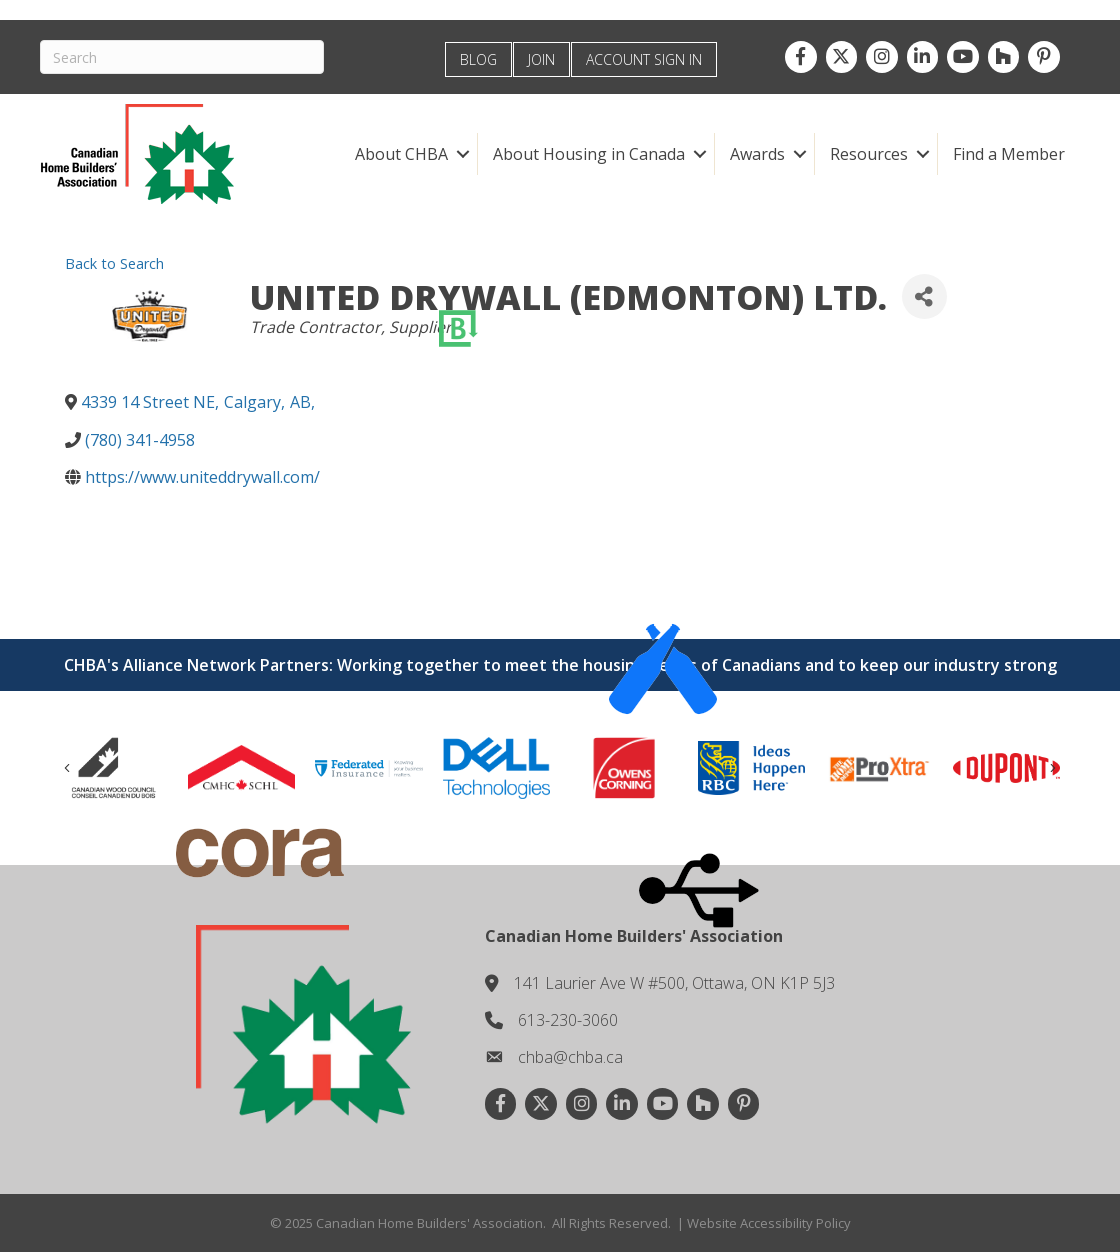  What do you see at coordinates (663, 669) in the screenshot?
I see `open the Untappd app` at bounding box center [663, 669].